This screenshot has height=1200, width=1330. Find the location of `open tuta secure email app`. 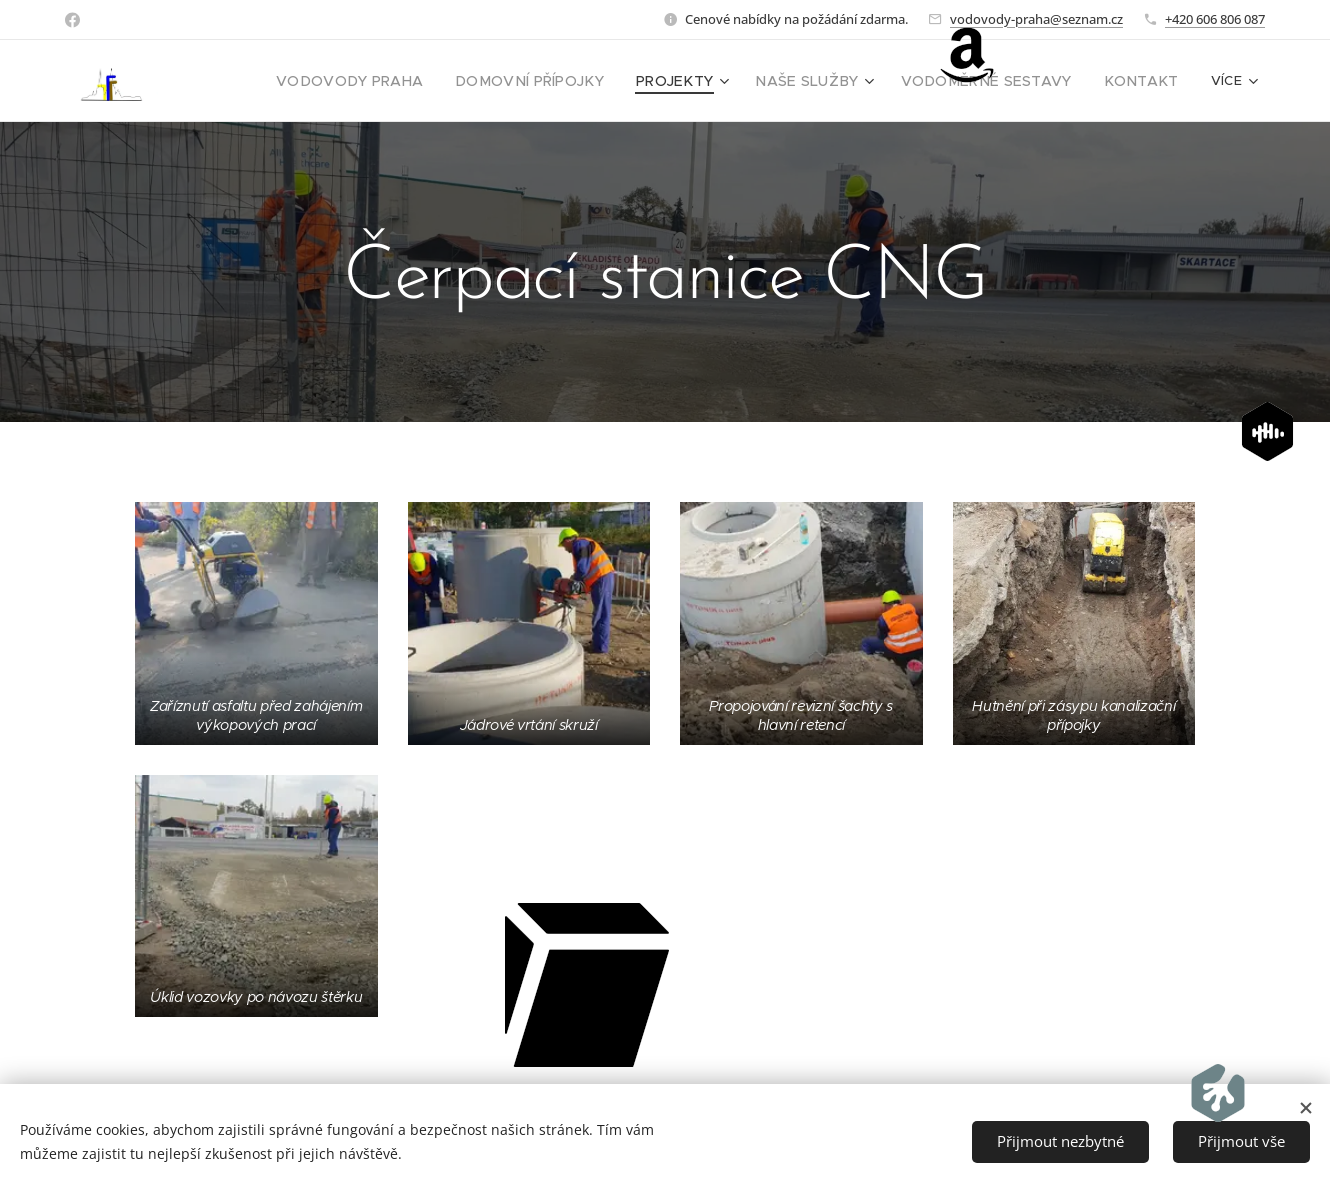

open tuta secure email app is located at coordinates (587, 985).